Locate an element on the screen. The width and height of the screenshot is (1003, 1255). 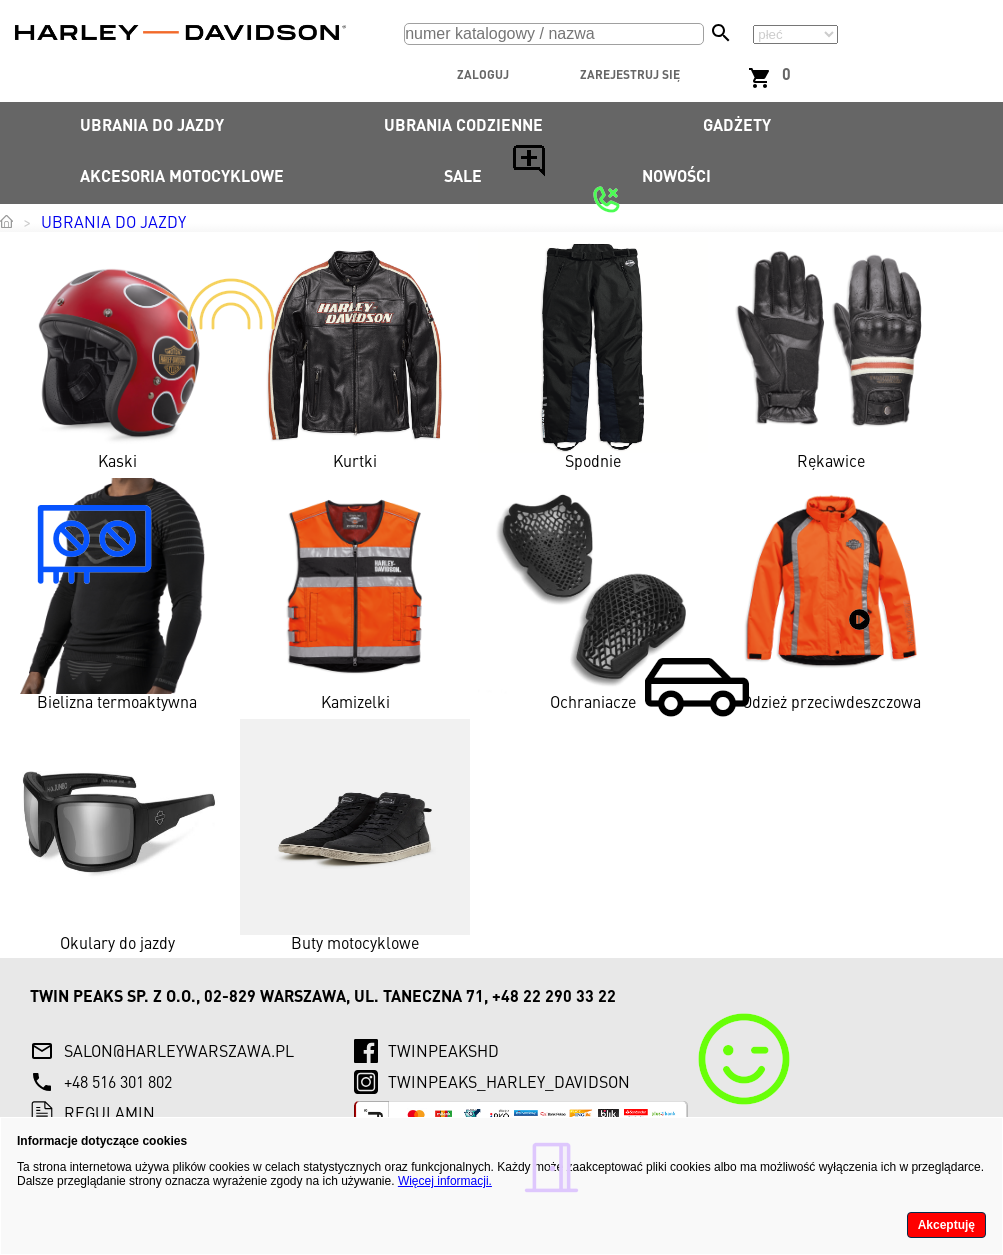
insert a winking emoji into your message is located at coordinates (744, 1059).